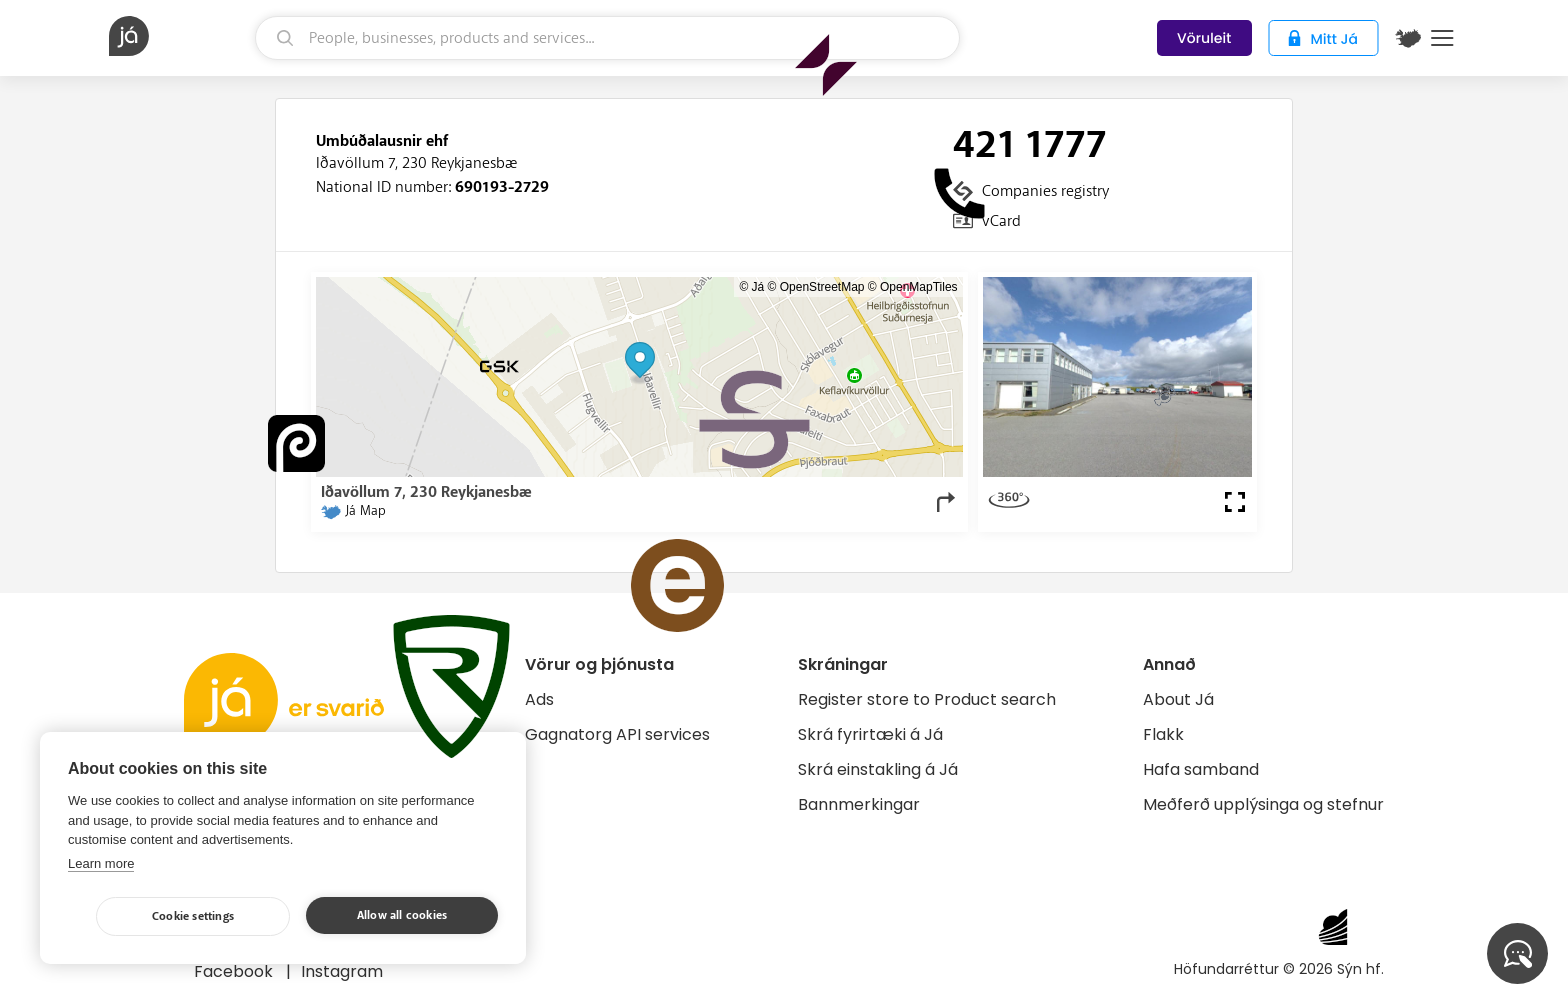 This screenshot has height=1004, width=1568. What do you see at coordinates (296, 443) in the screenshot?
I see `open Photopea image editor` at bounding box center [296, 443].